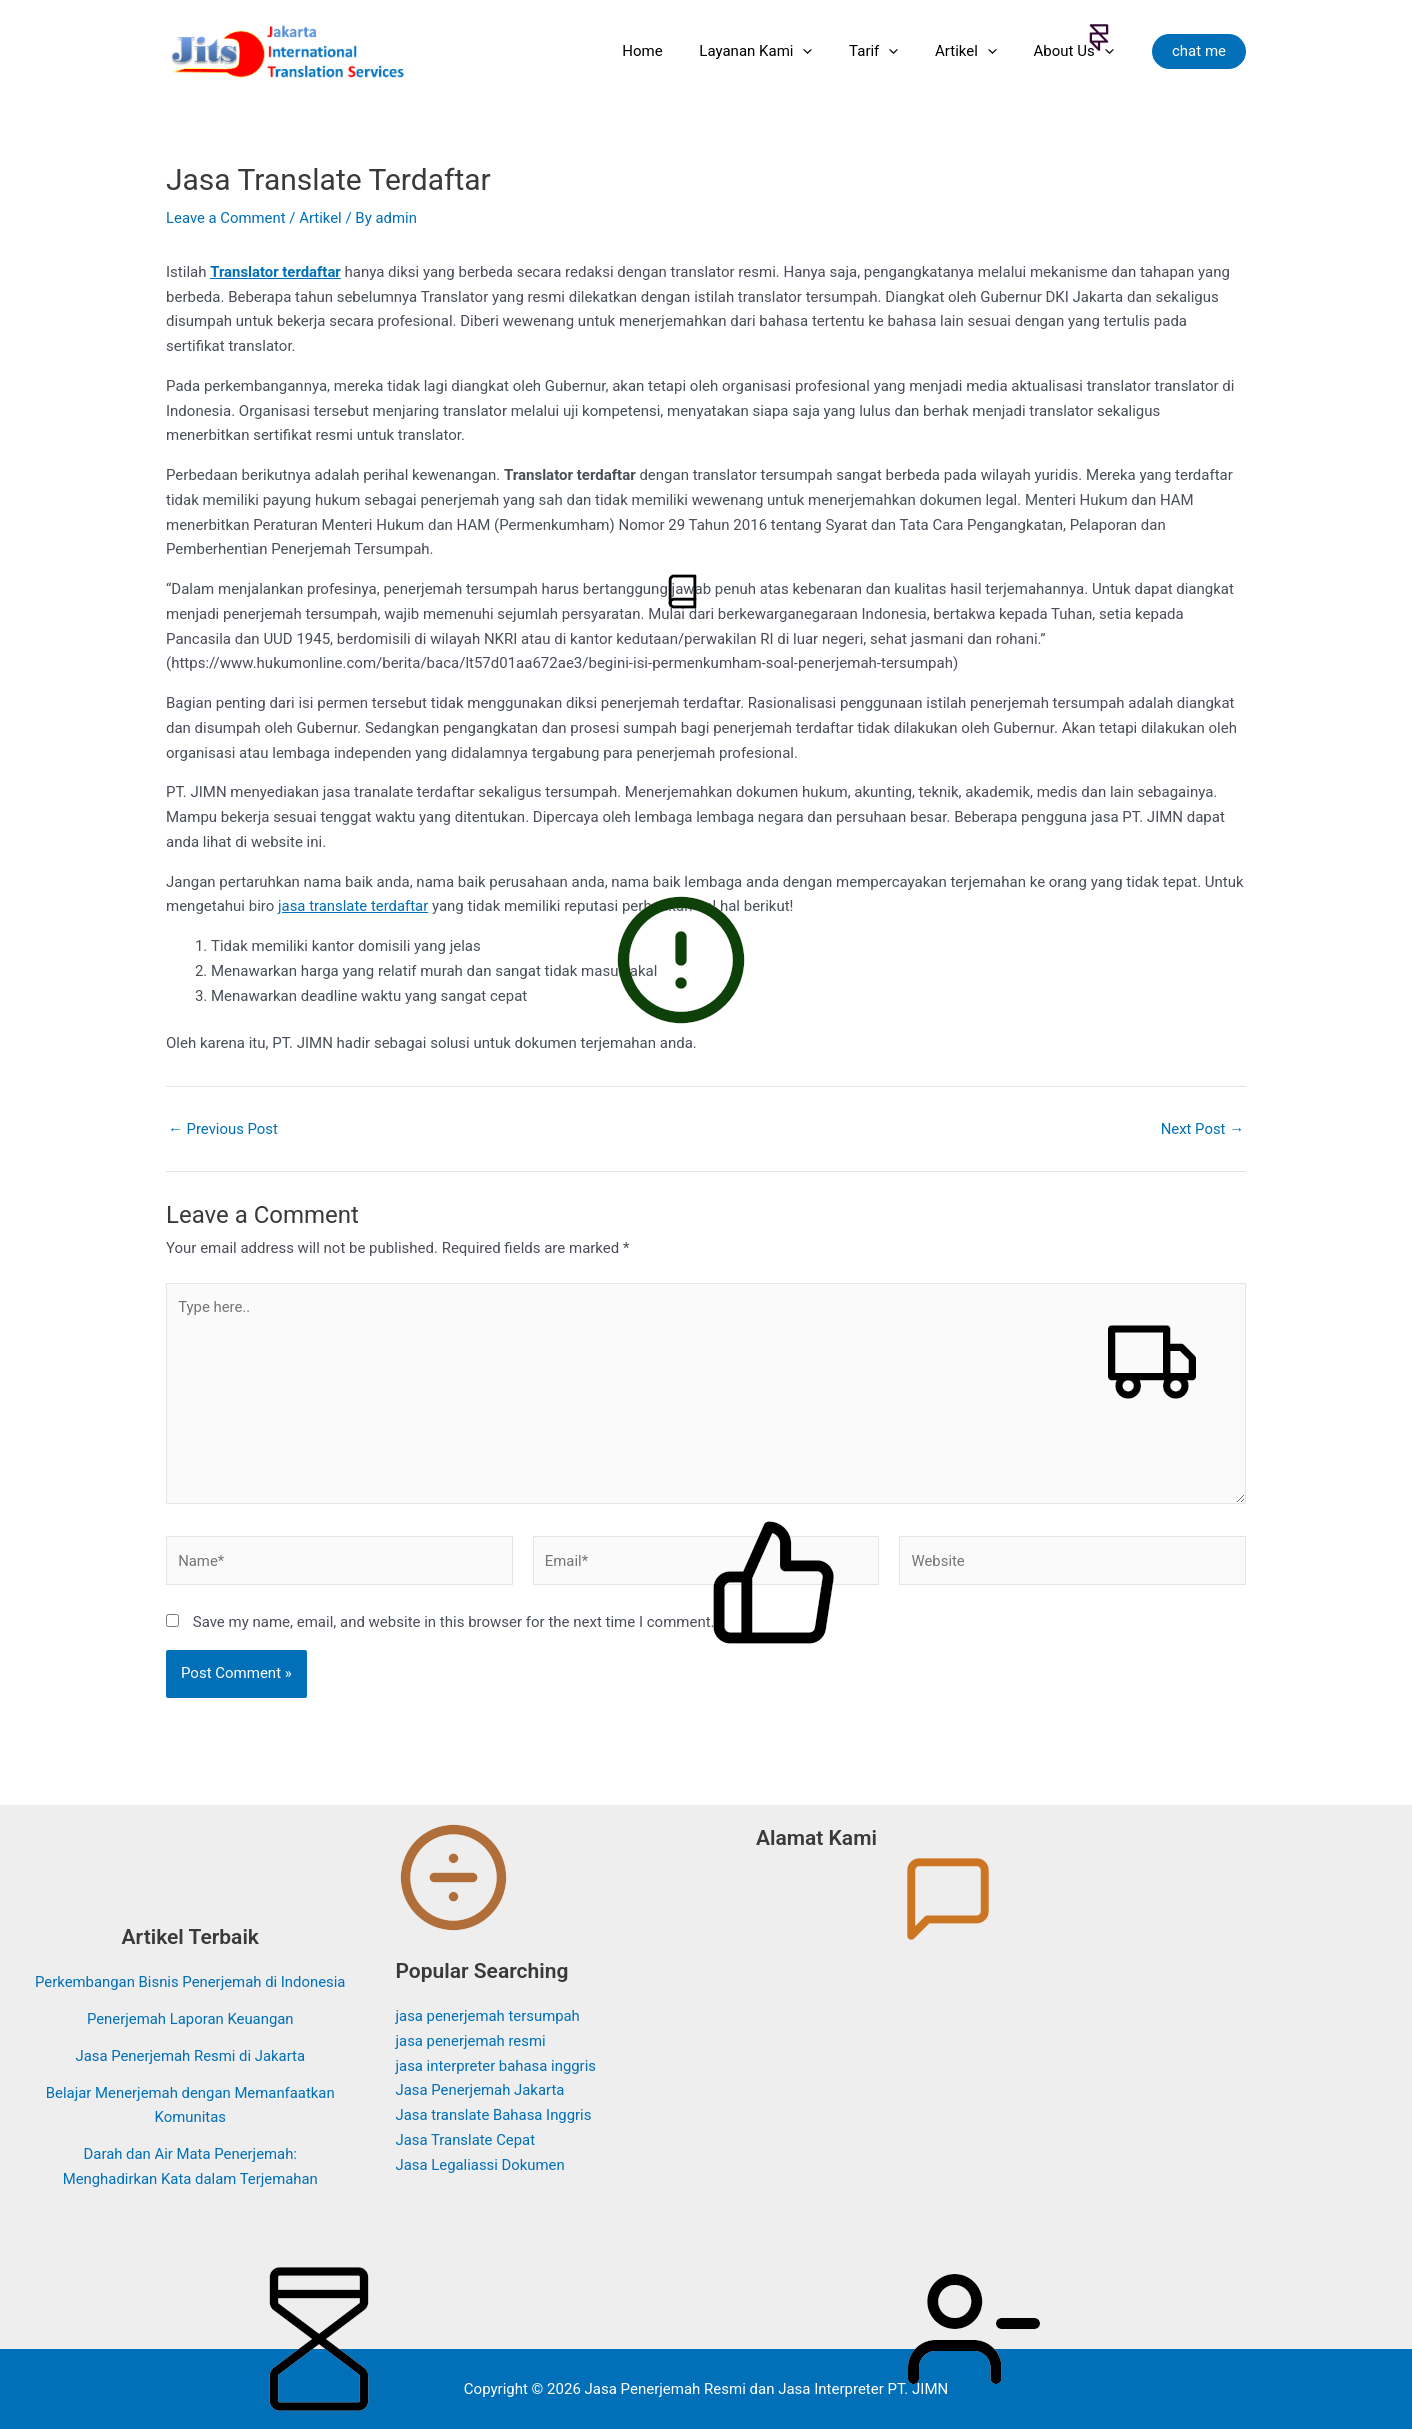 The image size is (1412, 2429). Describe the element at coordinates (774, 1582) in the screenshot. I see `like or upvote content` at that location.